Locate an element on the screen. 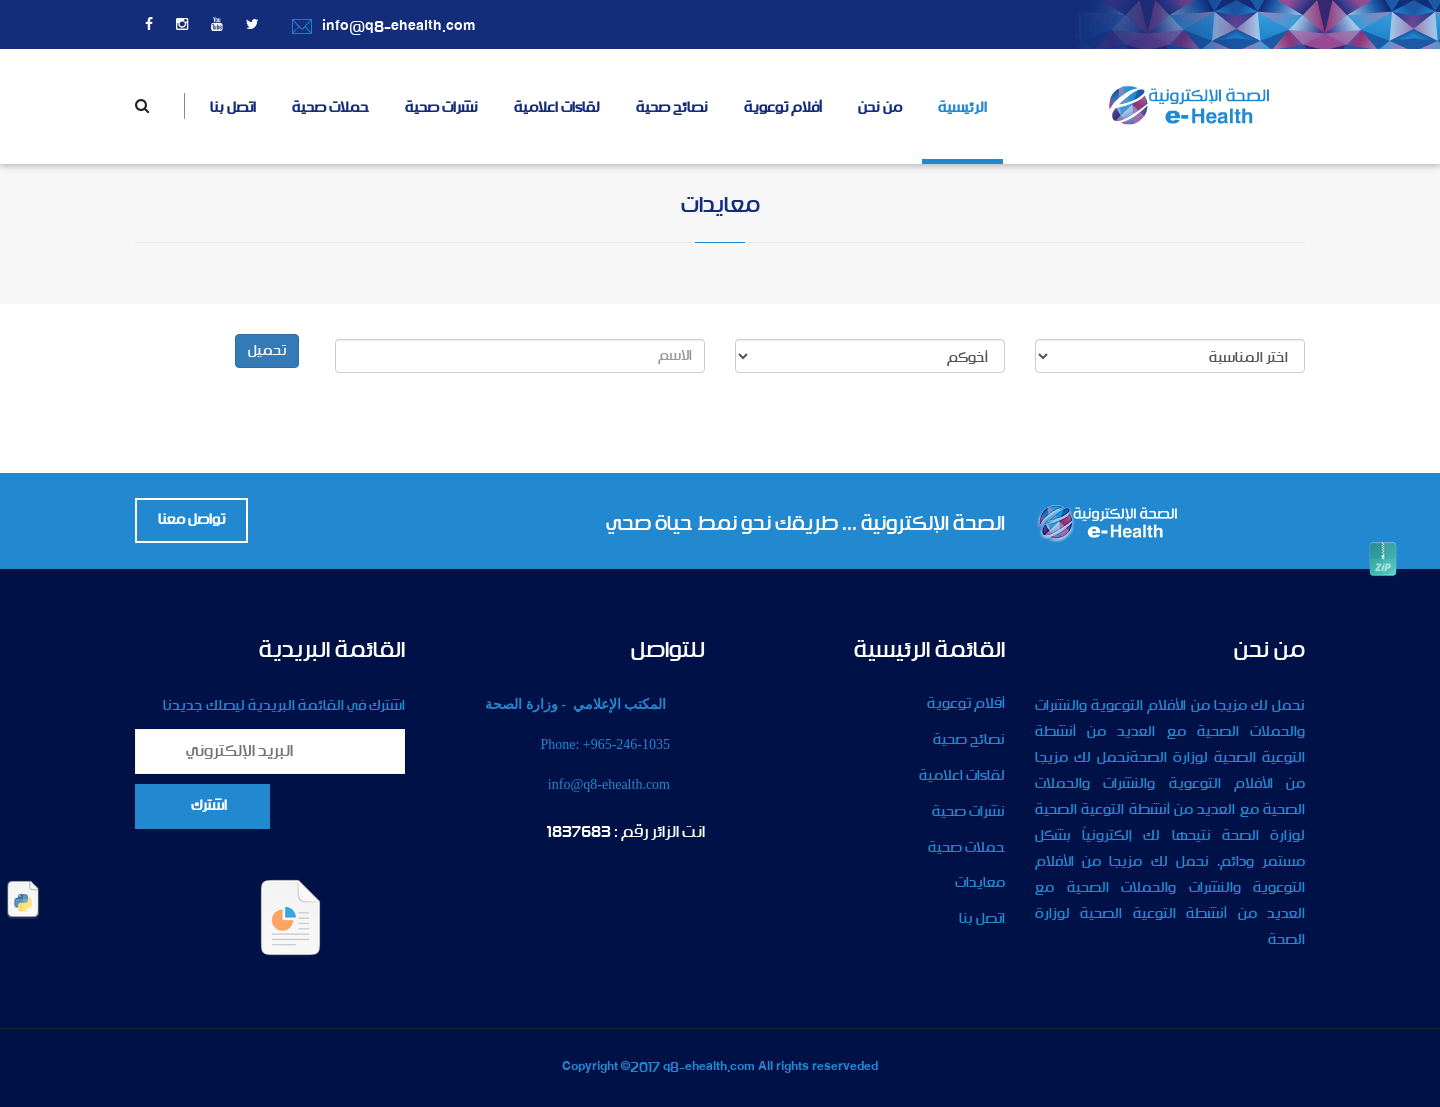 This screenshot has height=1107, width=1440. python 3 source code file is located at coordinates (23, 899).